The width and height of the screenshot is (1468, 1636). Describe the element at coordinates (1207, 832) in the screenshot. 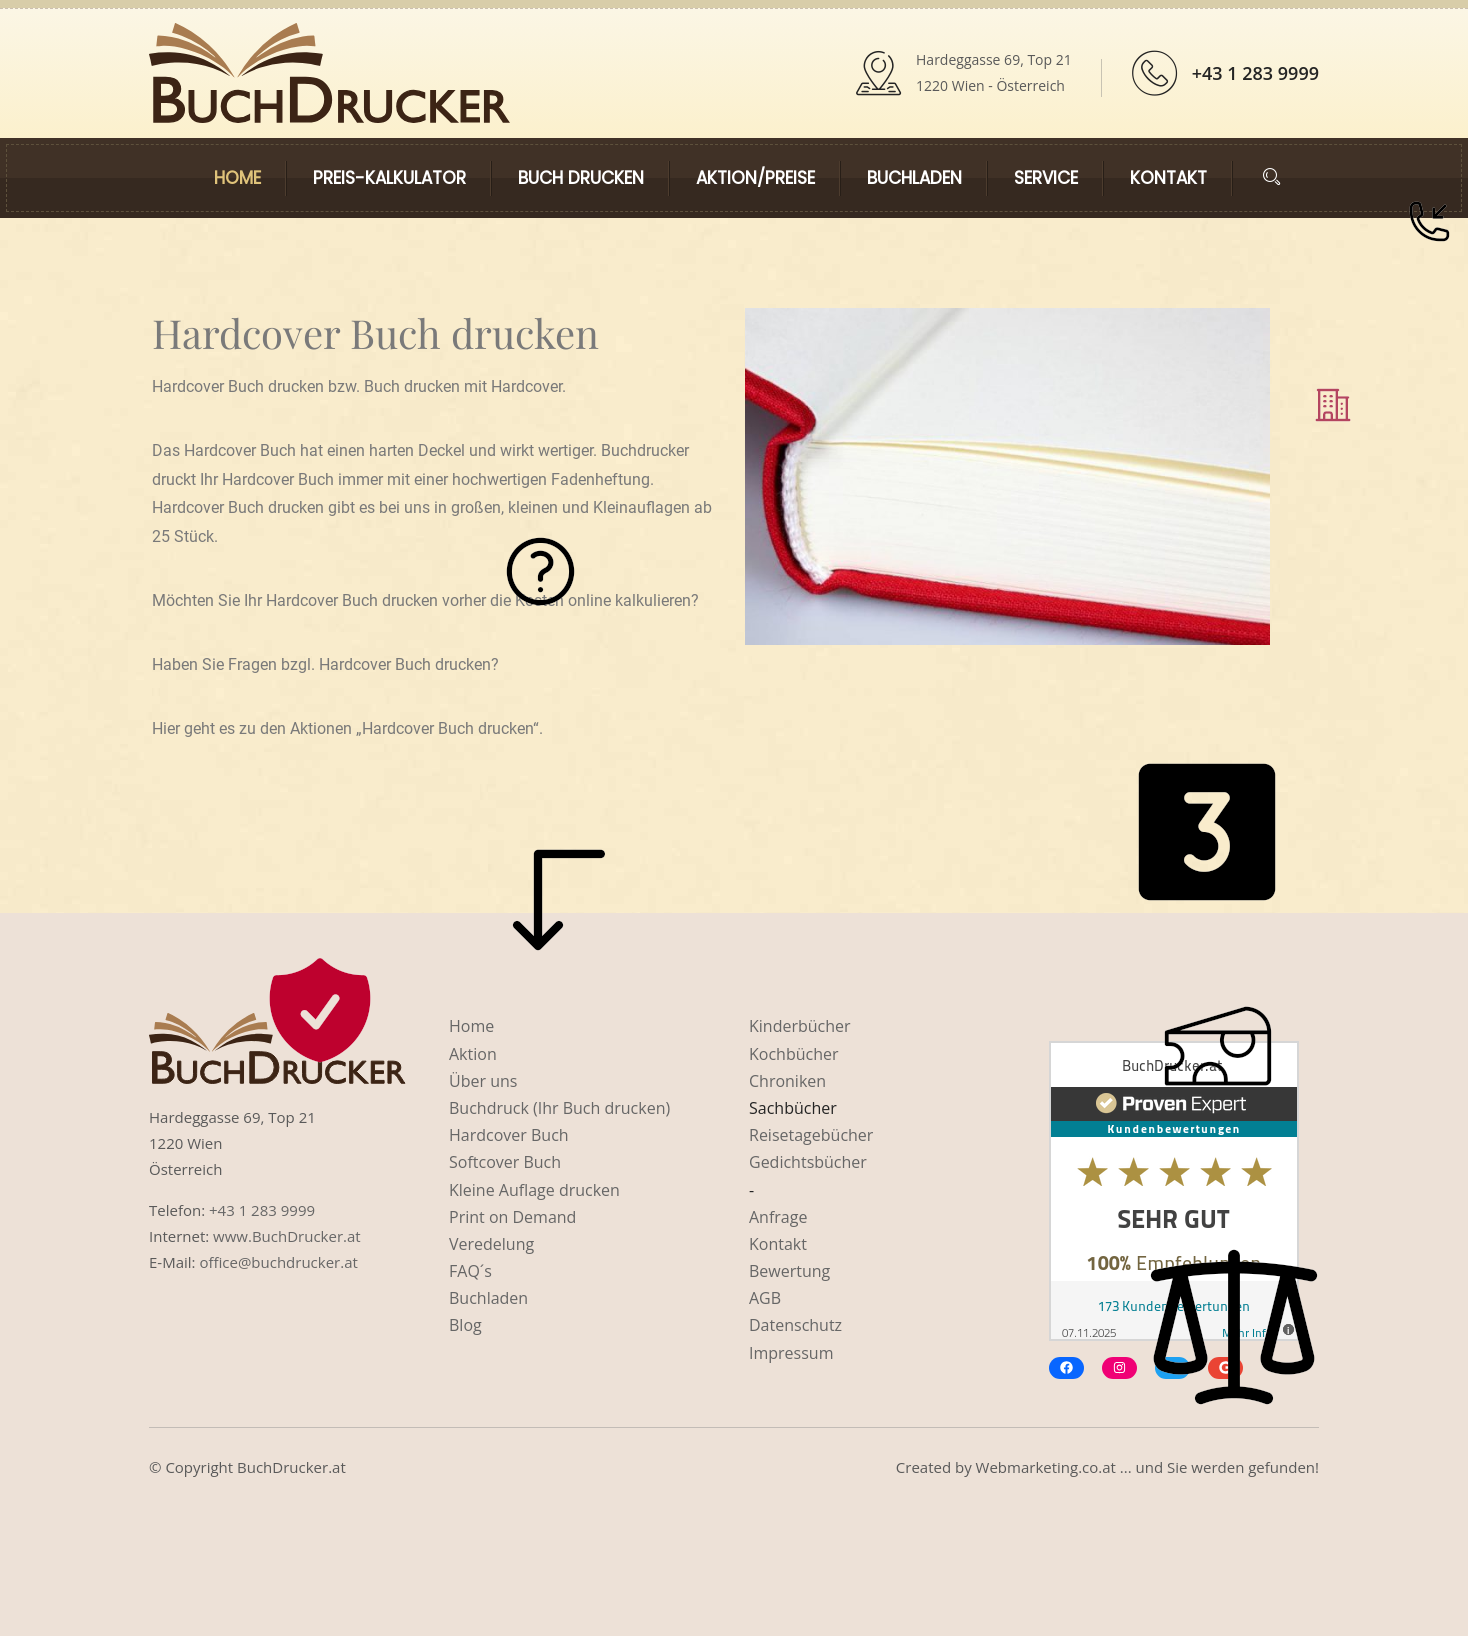

I see `select option three from a numbered list` at that location.